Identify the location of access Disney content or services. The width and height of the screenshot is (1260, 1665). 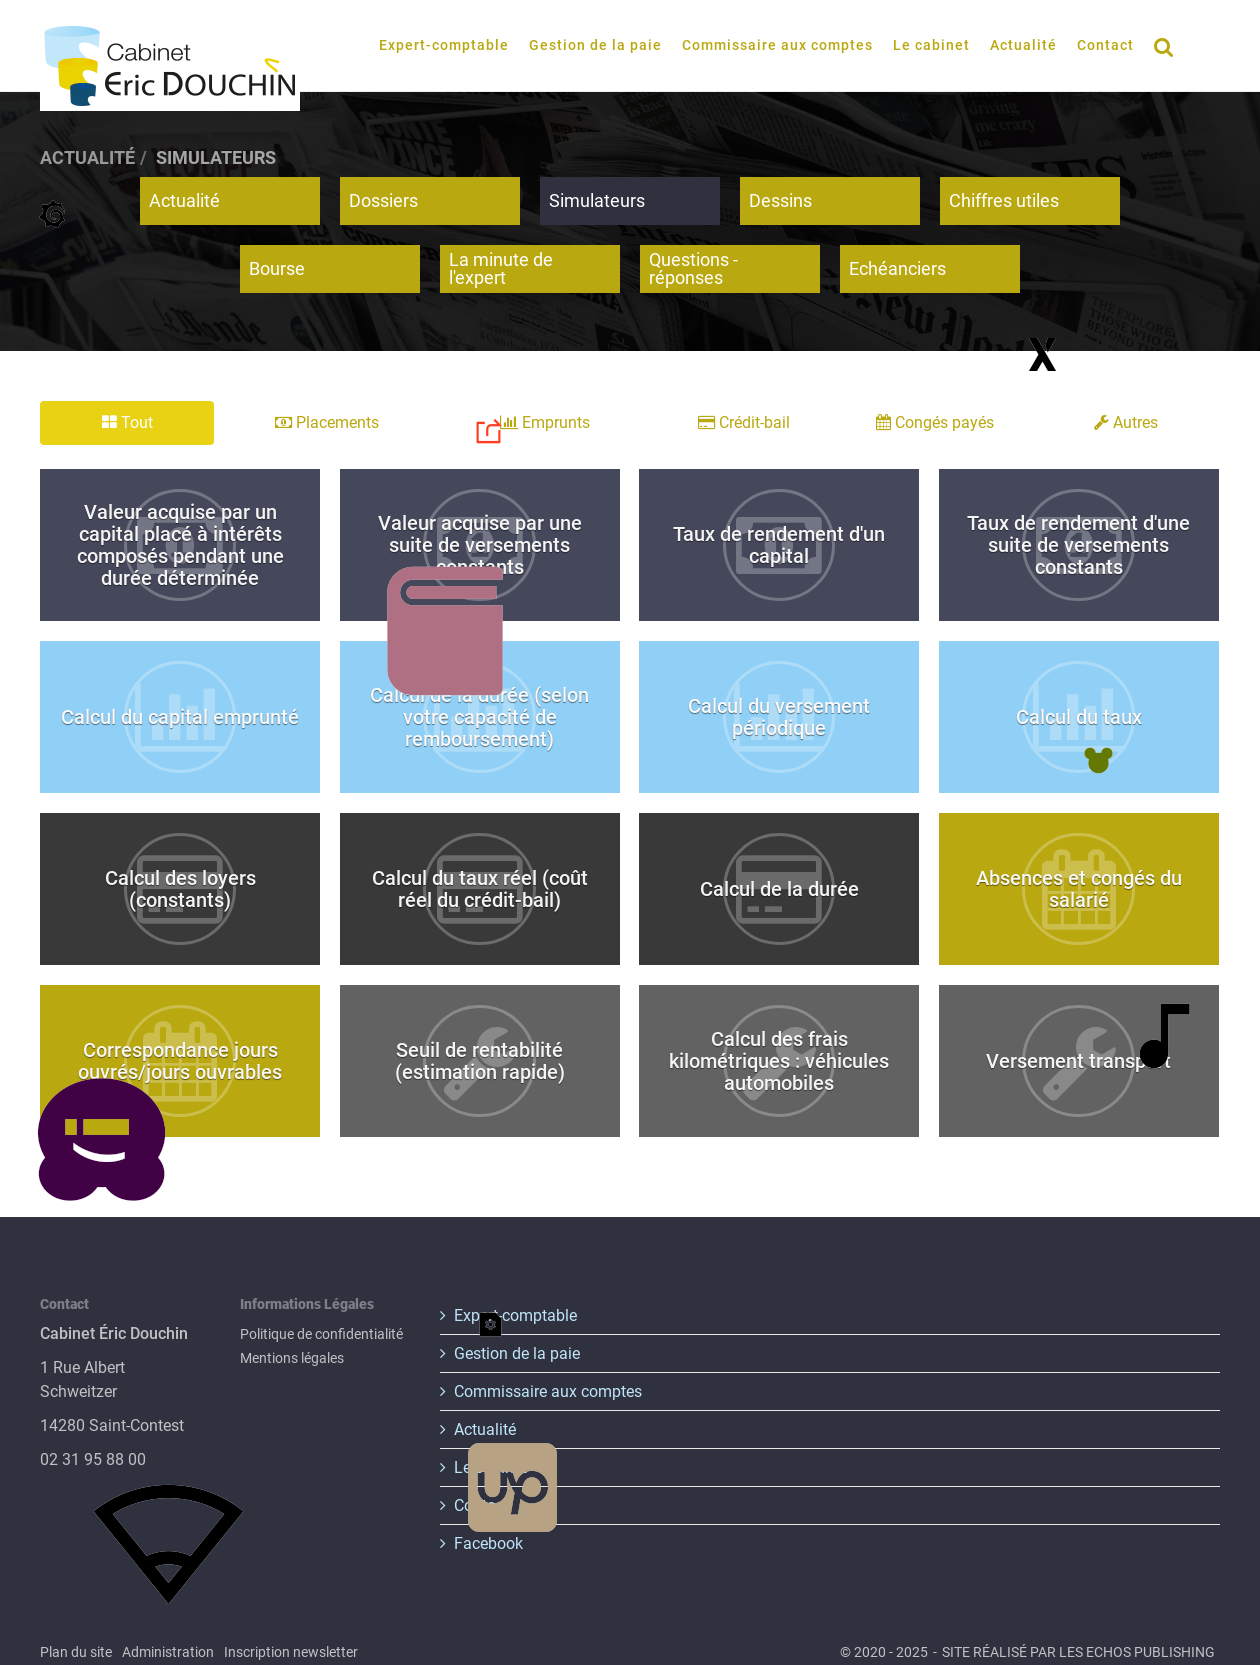
(1098, 760).